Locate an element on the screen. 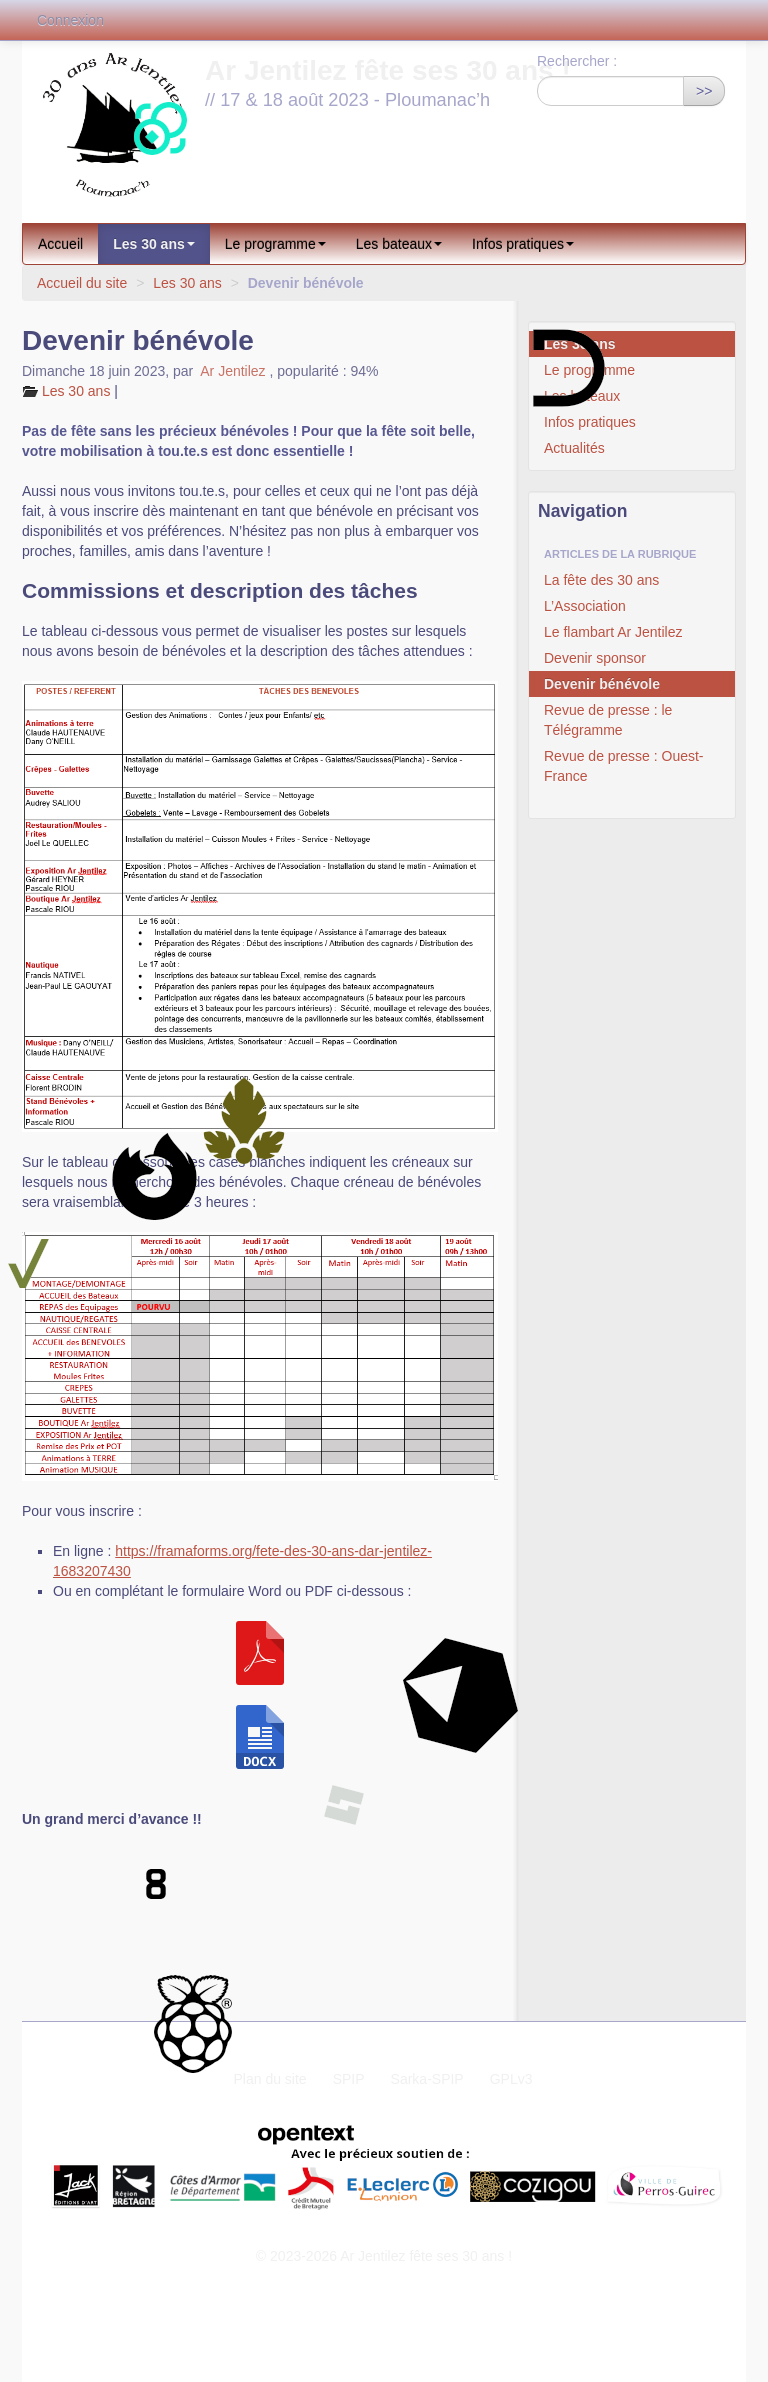 This screenshot has width=768, height=2382. OpenText company logo is located at coordinates (306, 2135).